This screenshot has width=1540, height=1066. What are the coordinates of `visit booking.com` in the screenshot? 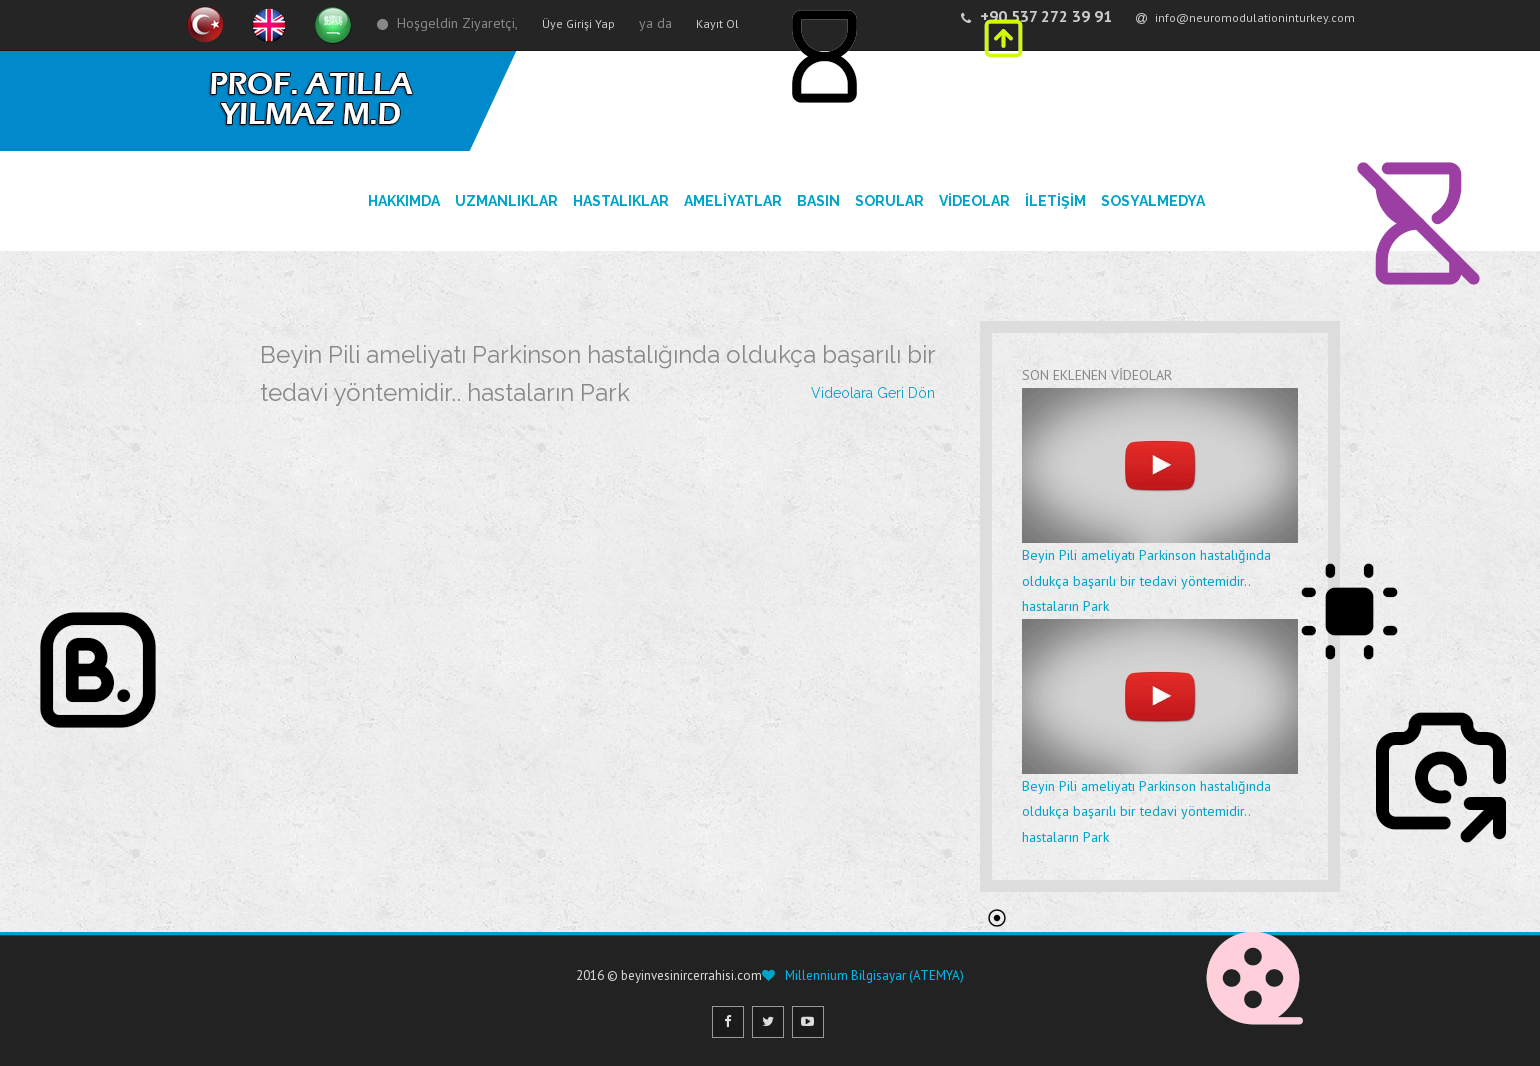 It's located at (98, 670).